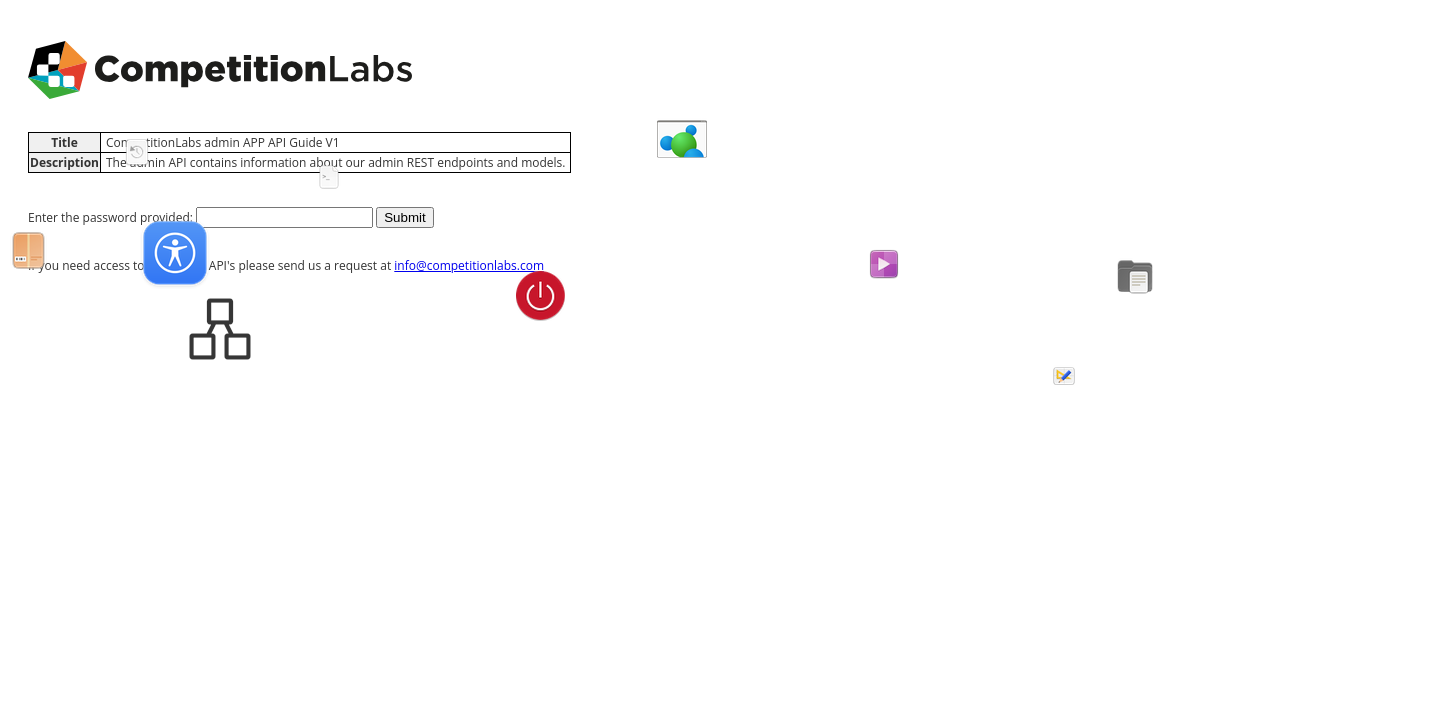 The image size is (1440, 720). What do you see at coordinates (541, 296) in the screenshot?
I see `shut down or power off the system` at bounding box center [541, 296].